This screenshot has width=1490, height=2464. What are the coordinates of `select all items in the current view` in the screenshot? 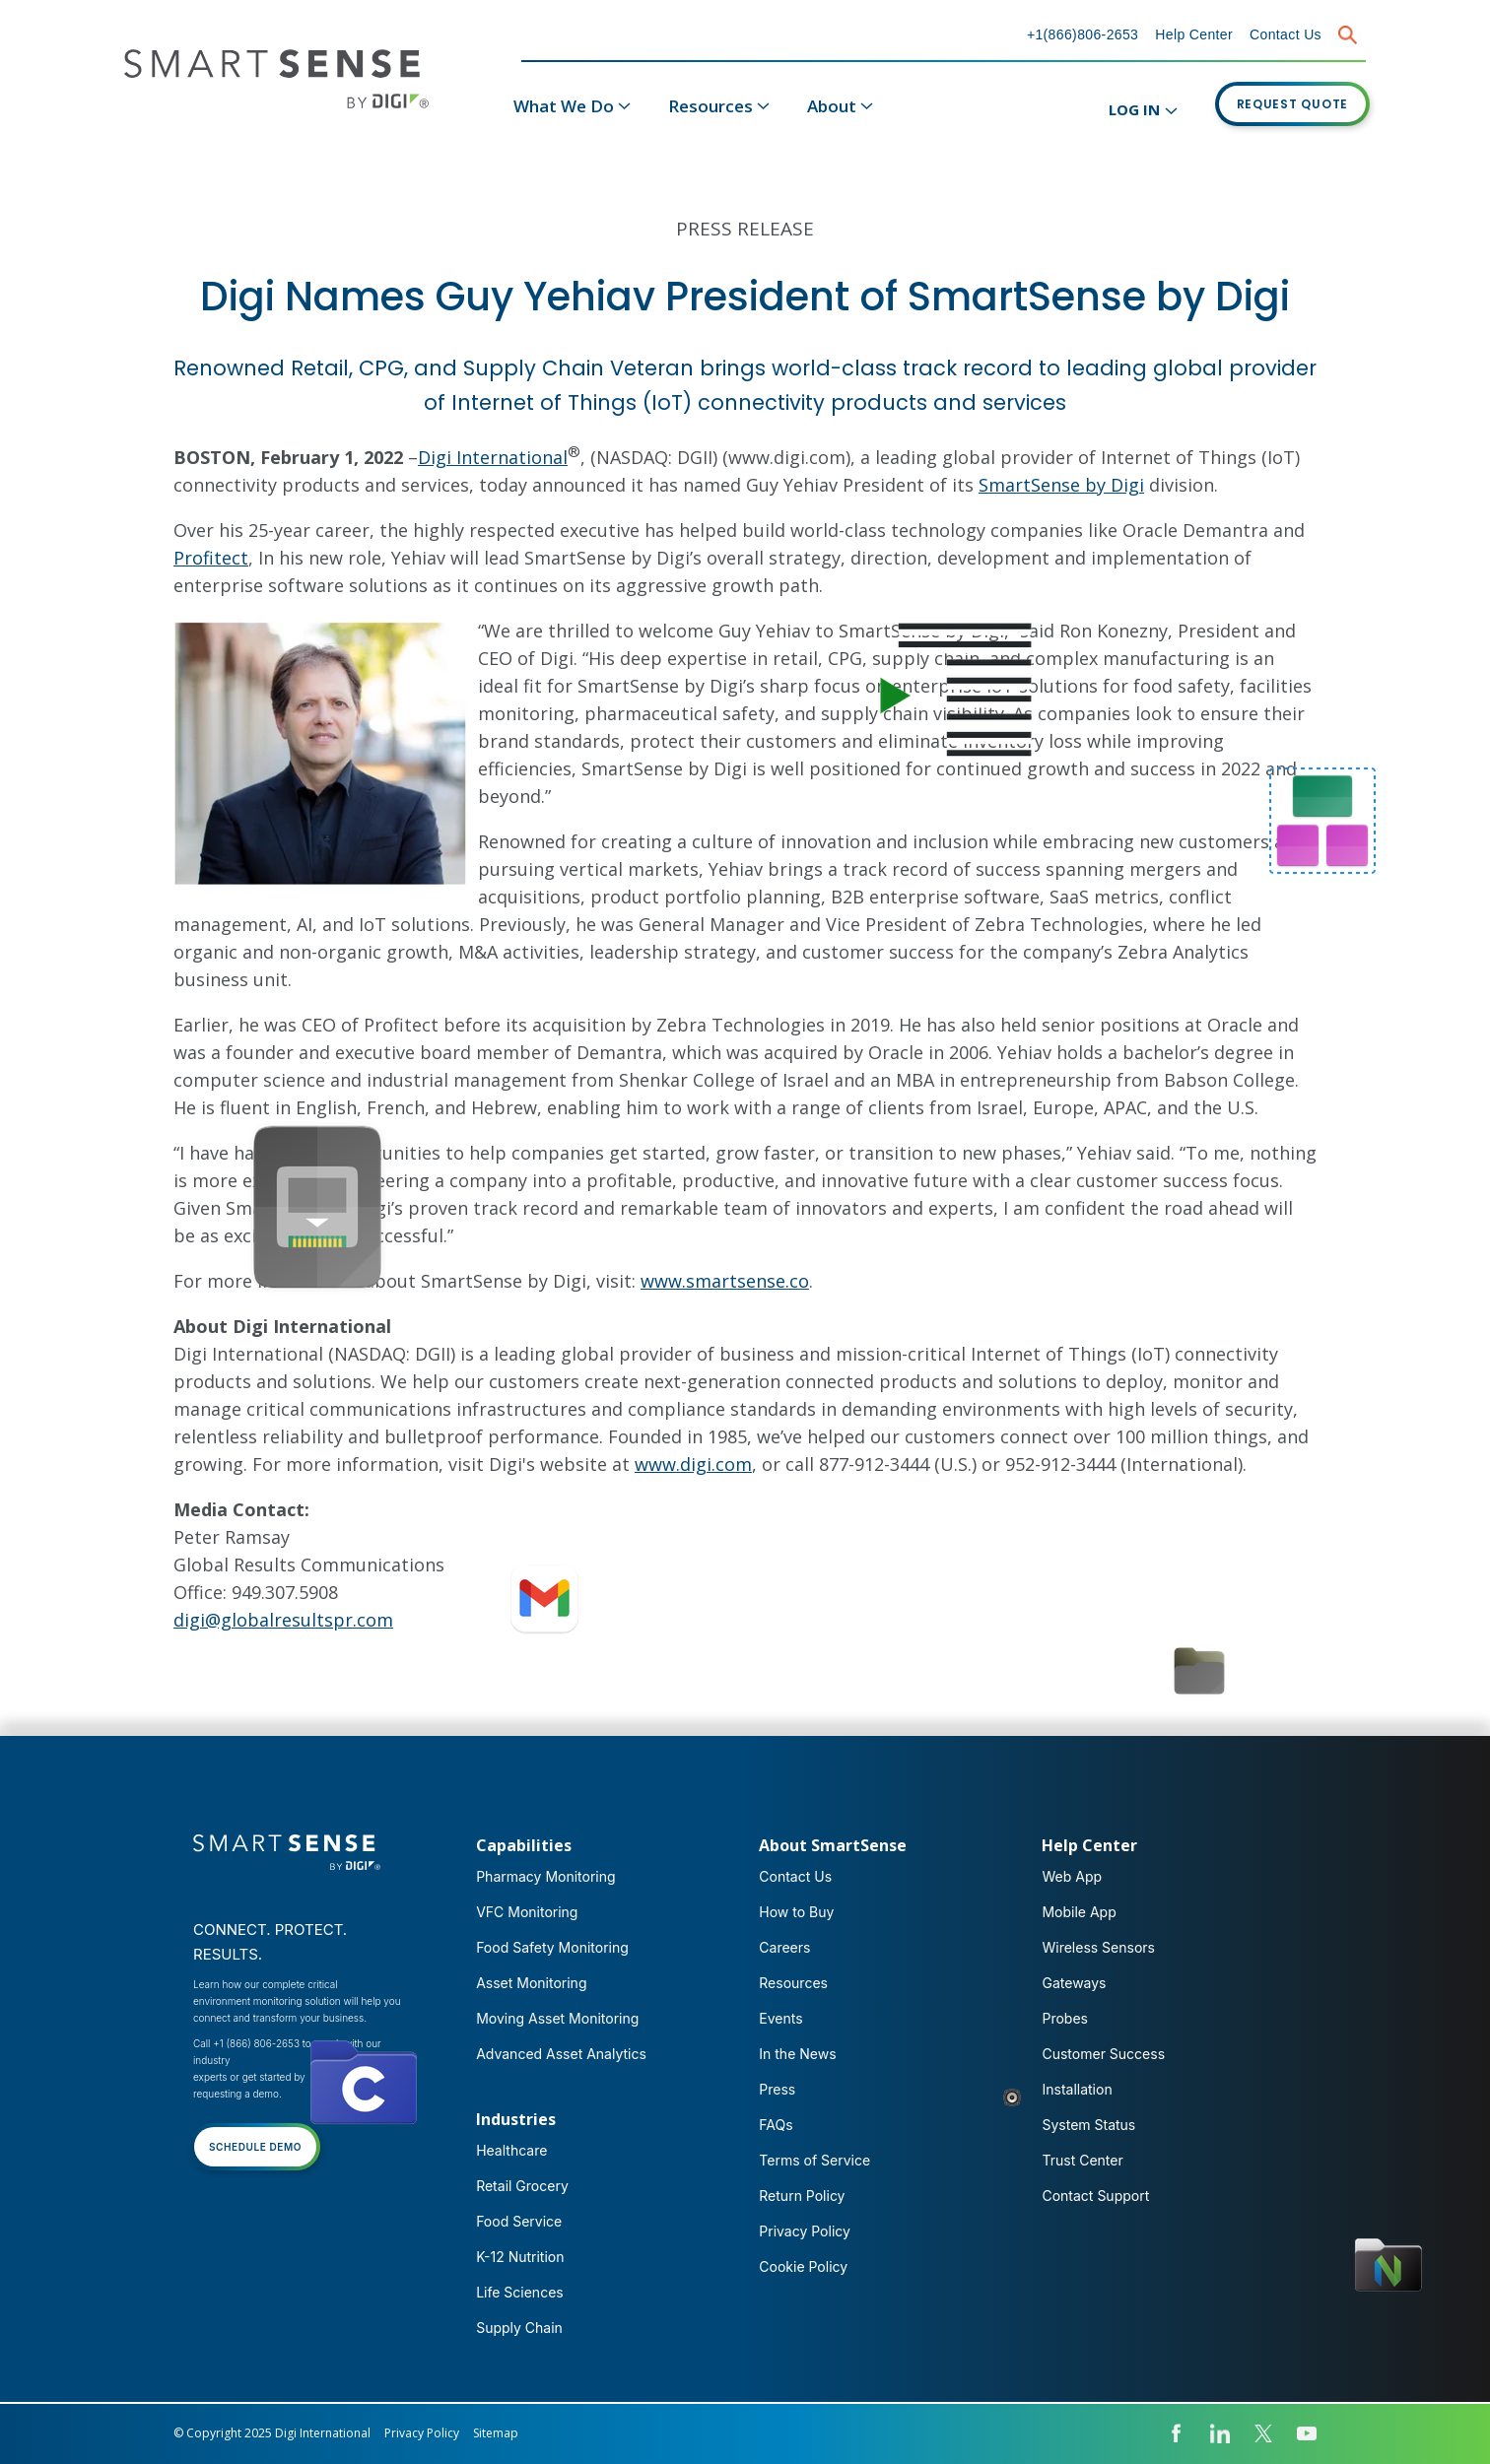 It's located at (1322, 821).